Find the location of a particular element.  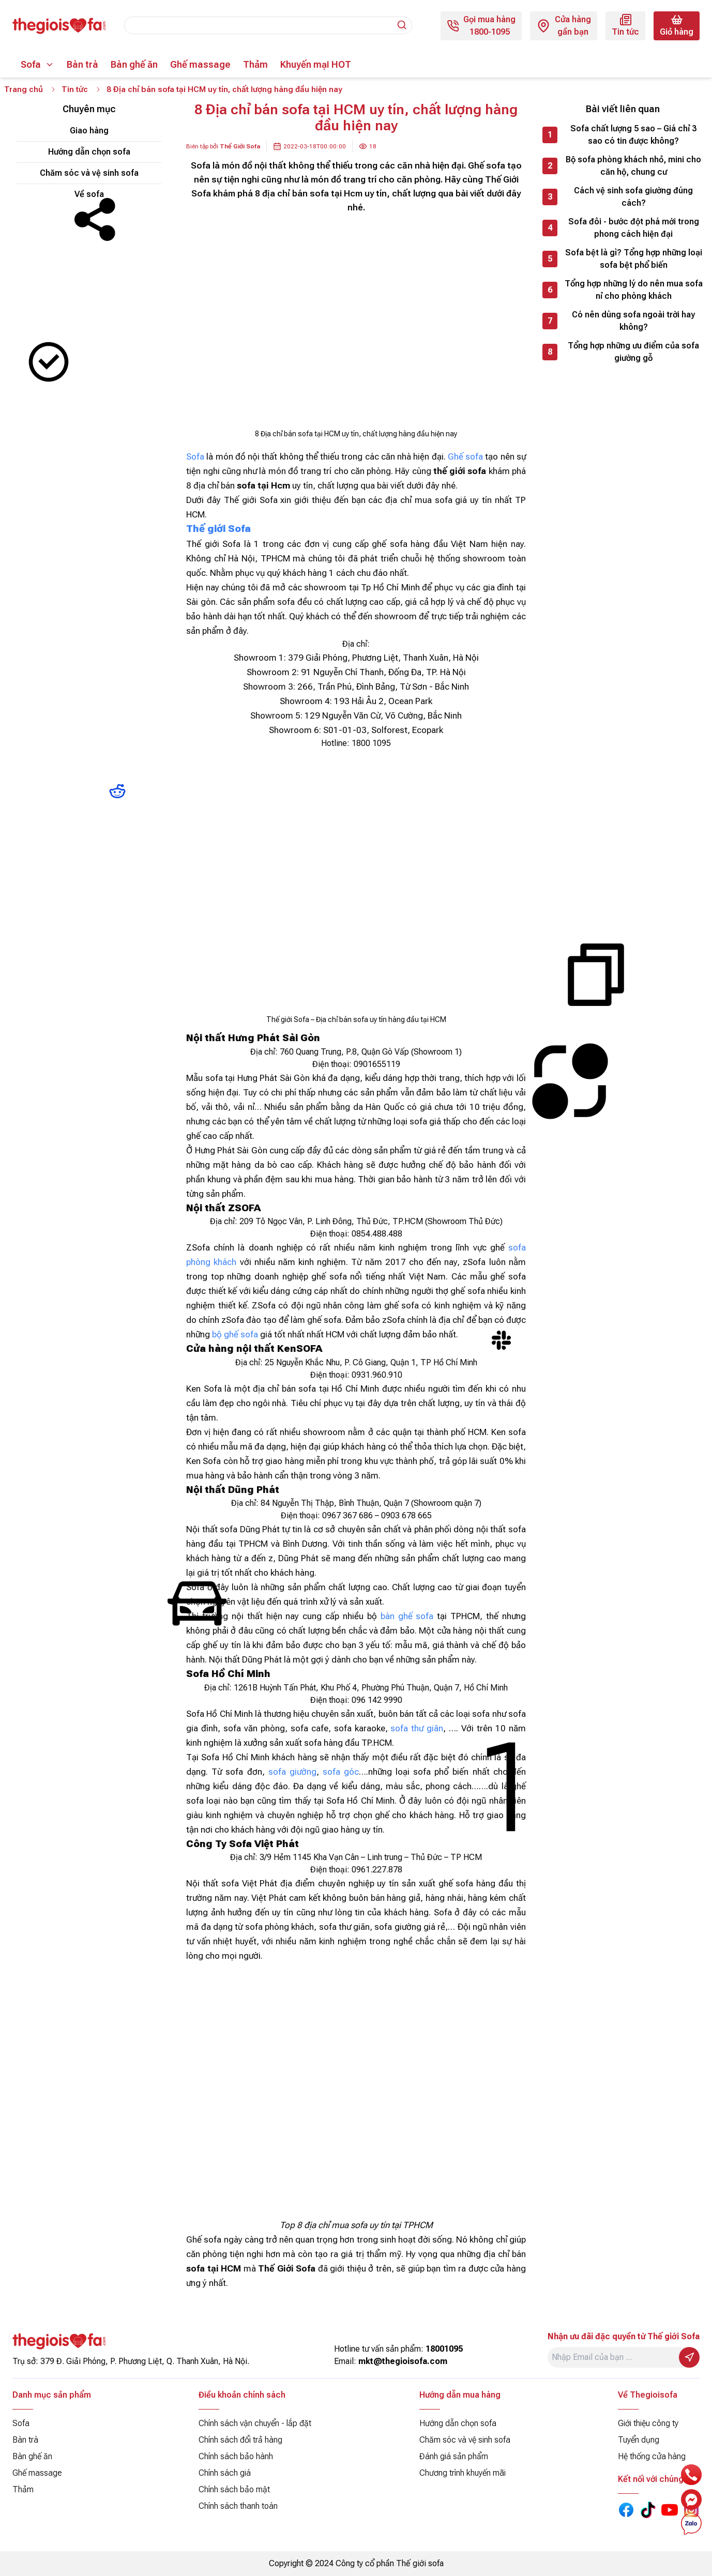

share content with others is located at coordinates (96, 219).